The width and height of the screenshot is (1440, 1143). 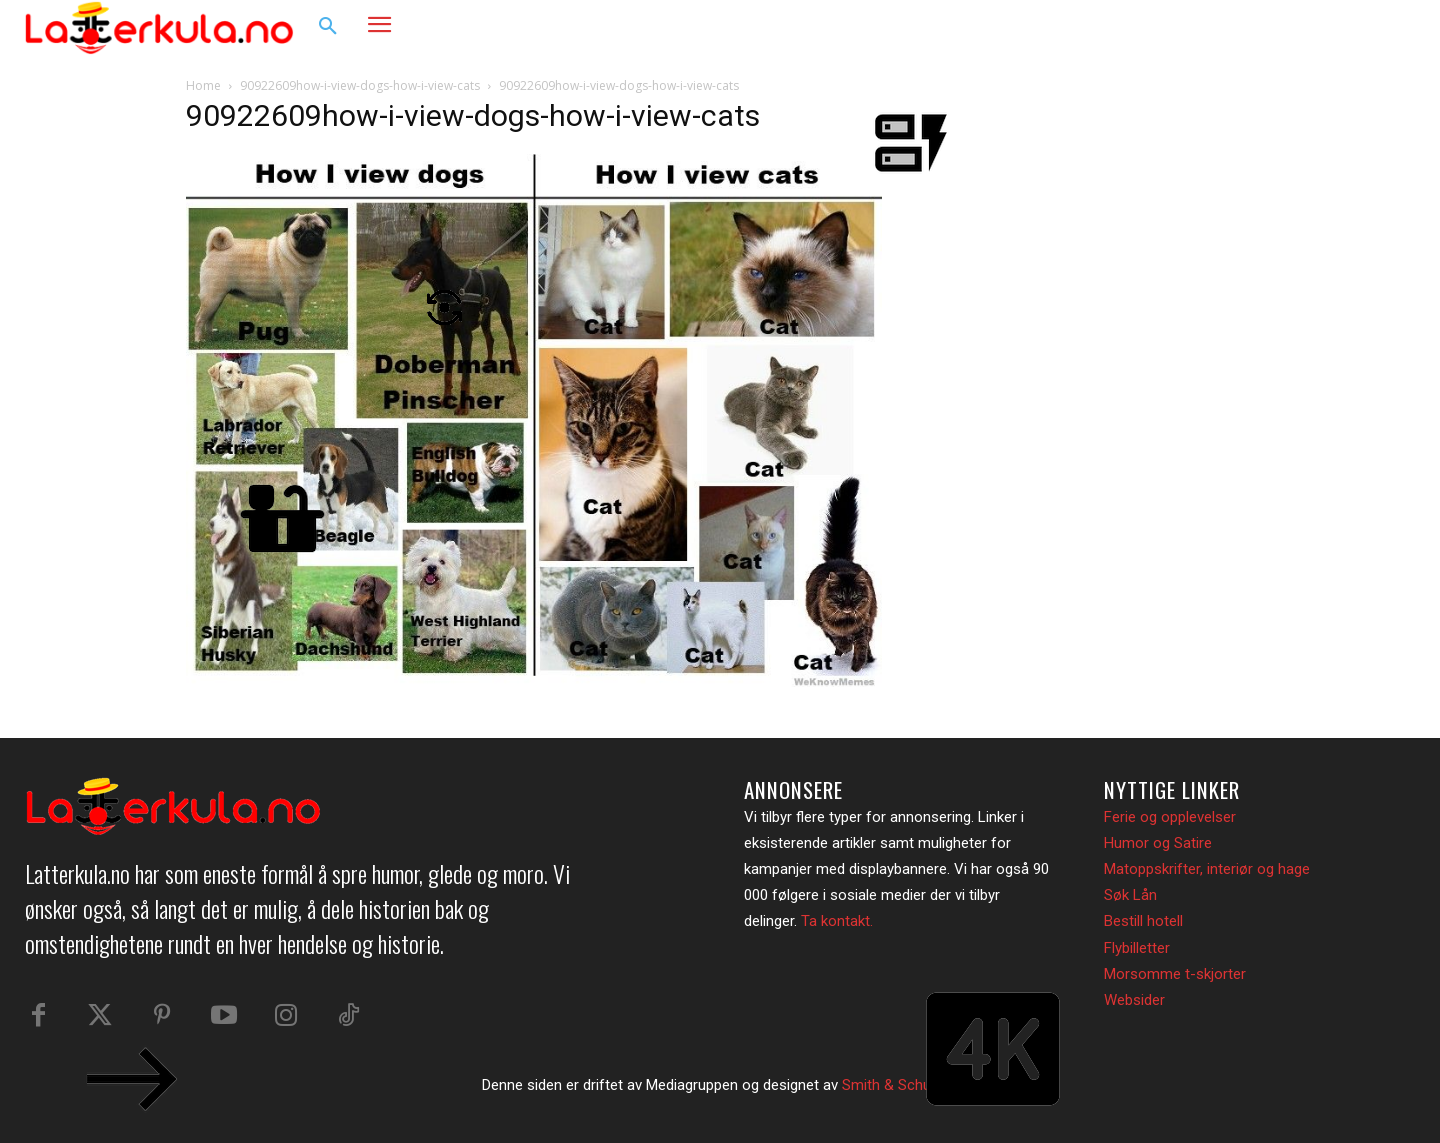 What do you see at coordinates (911, 143) in the screenshot?
I see `access dynamic form builder` at bounding box center [911, 143].